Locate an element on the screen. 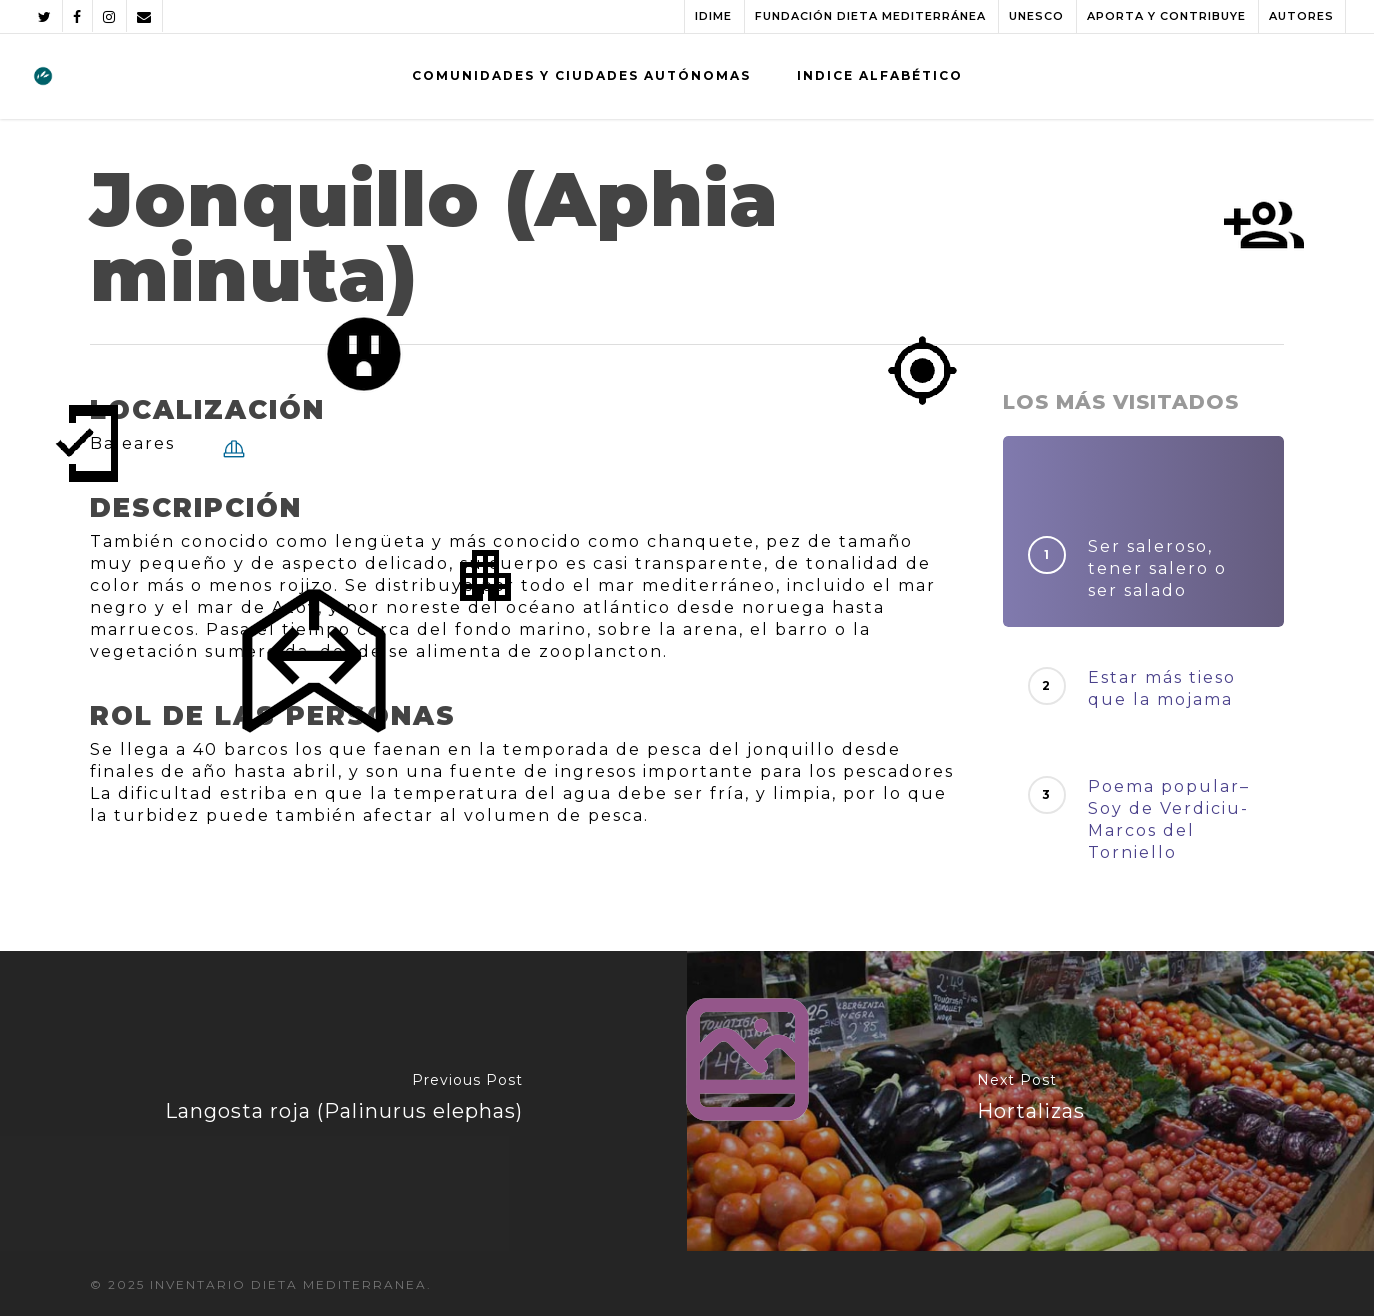 The width and height of the screenshot is (1374, 1316). add a new member to a group is located at coordinates (1264, 225).